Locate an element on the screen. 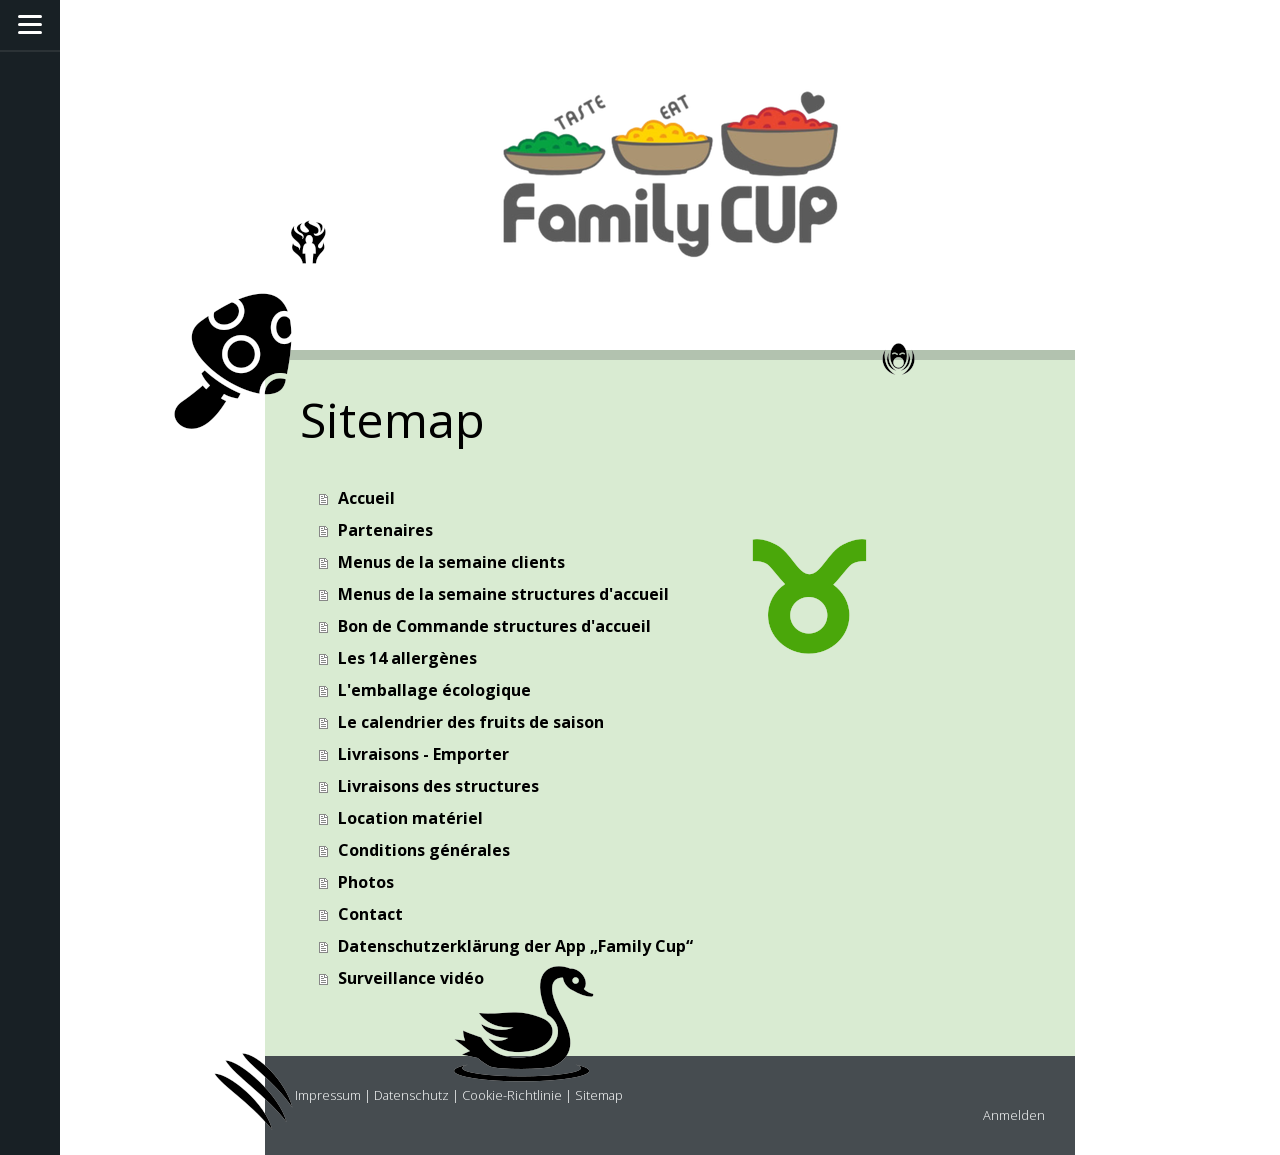  collect a mushroom item in-game is located at coordinates (231, 361).